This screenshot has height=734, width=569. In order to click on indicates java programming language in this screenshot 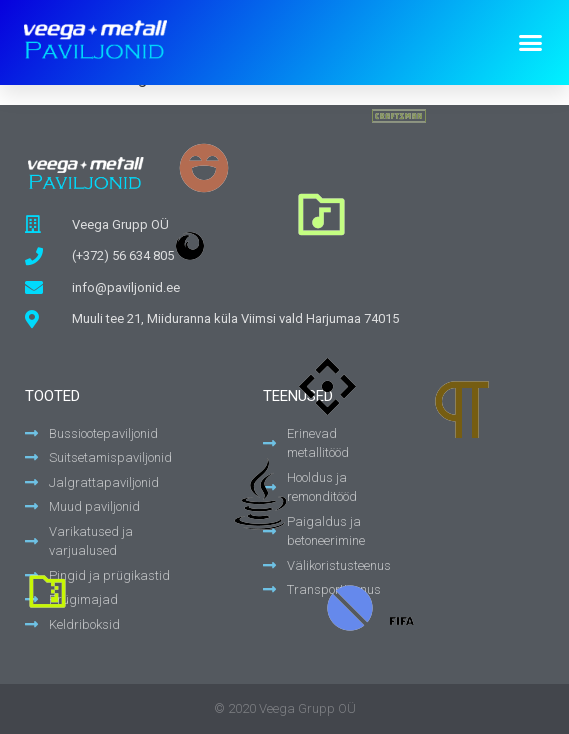, I will do `click(262, 497)`.